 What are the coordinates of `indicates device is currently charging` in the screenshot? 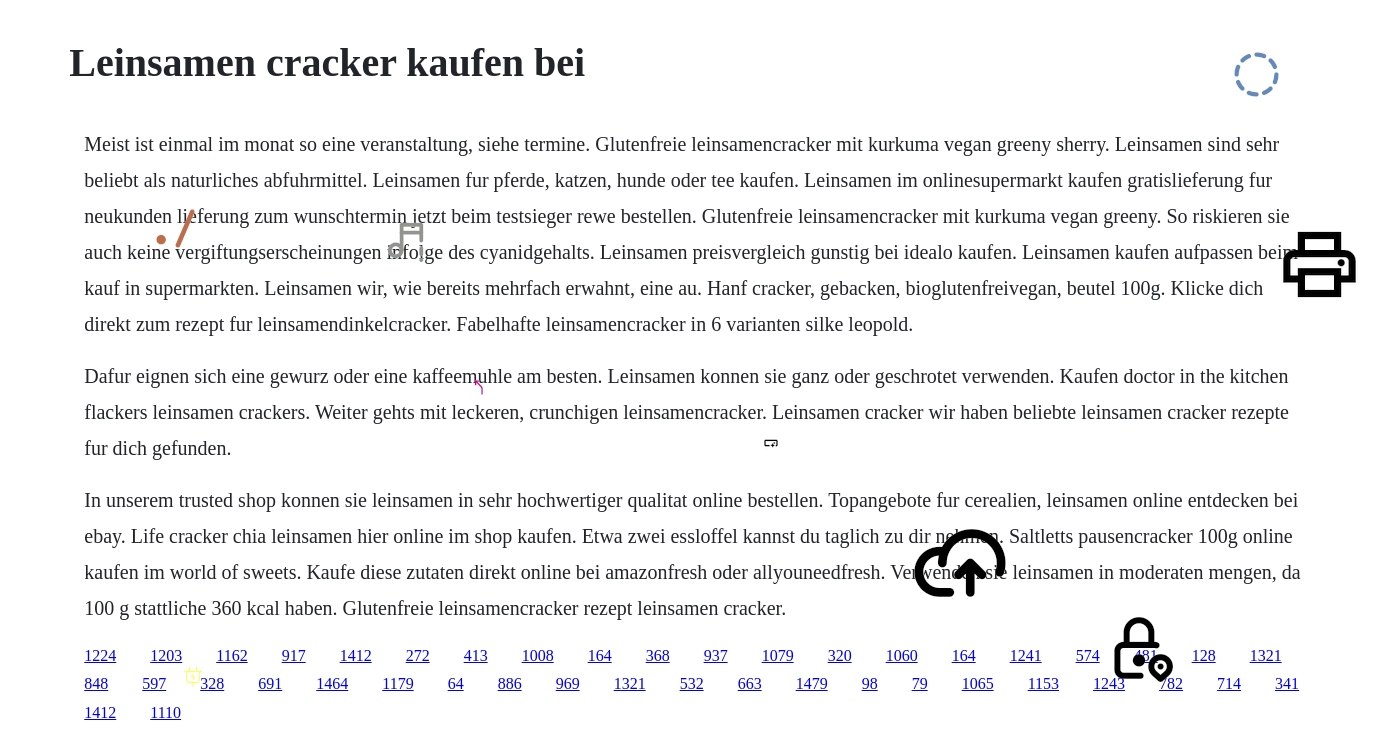 It's located at (193, 677).